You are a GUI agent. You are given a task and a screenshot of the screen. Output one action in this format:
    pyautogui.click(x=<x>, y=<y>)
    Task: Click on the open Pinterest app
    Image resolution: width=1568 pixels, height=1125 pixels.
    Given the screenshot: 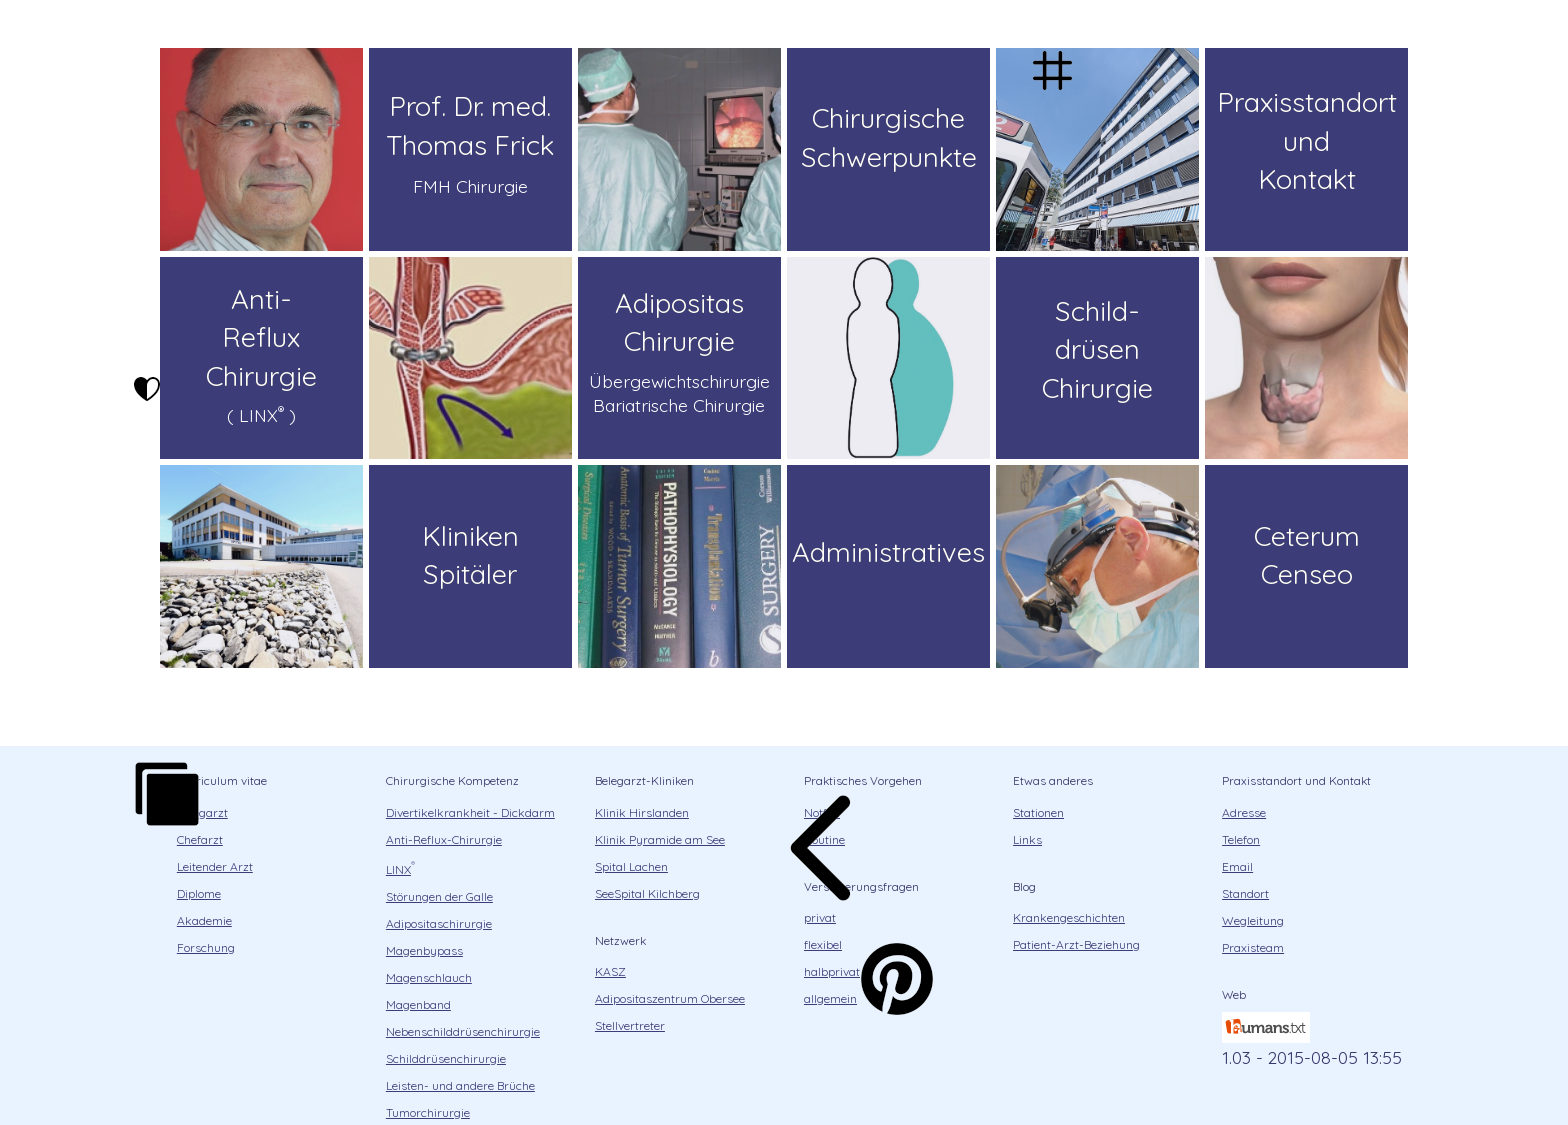 What is the action you would take?
    pyautogui.click(x=897, y=979)
    